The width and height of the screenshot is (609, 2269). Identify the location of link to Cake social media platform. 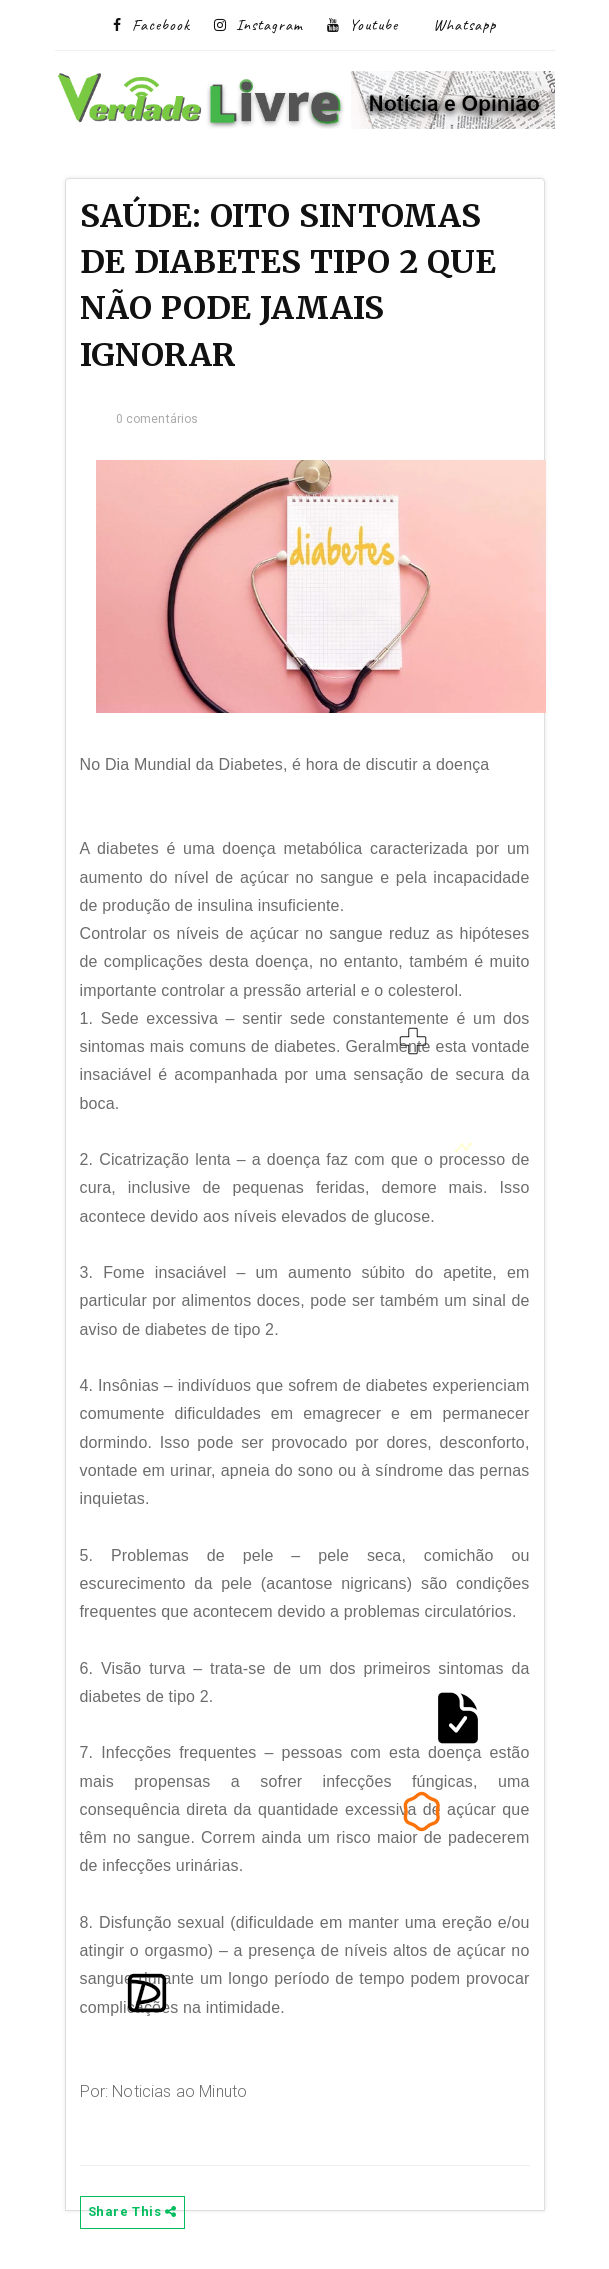
(421, 1811).